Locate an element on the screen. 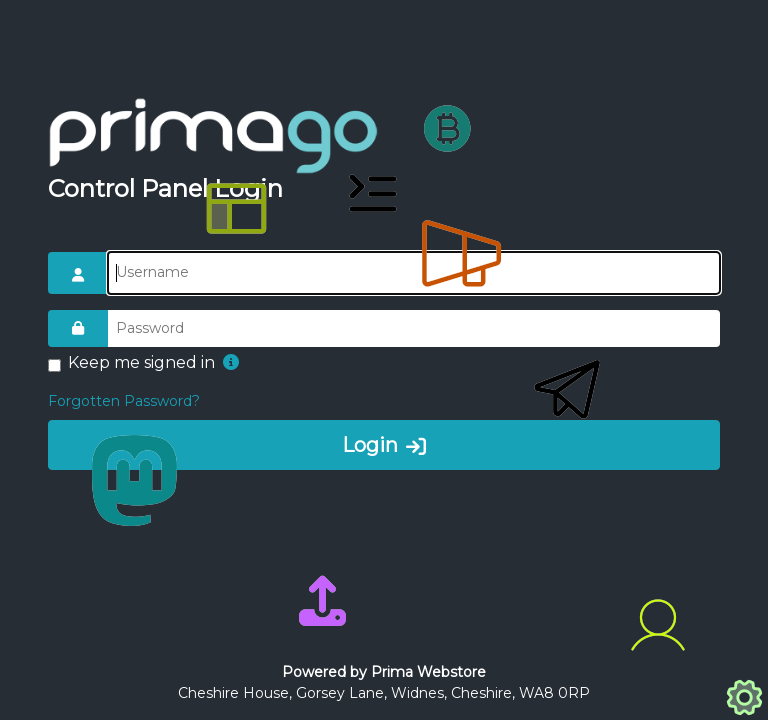  make an announcement is located at coordinates (458, 256).